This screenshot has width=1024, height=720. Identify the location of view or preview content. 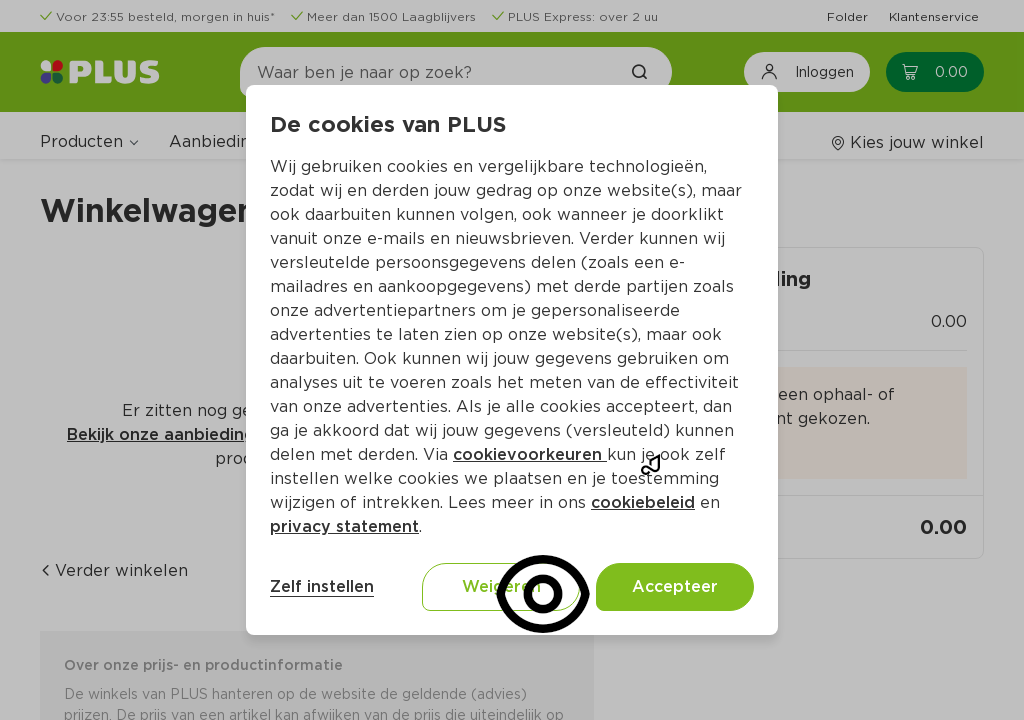
(543, 594).